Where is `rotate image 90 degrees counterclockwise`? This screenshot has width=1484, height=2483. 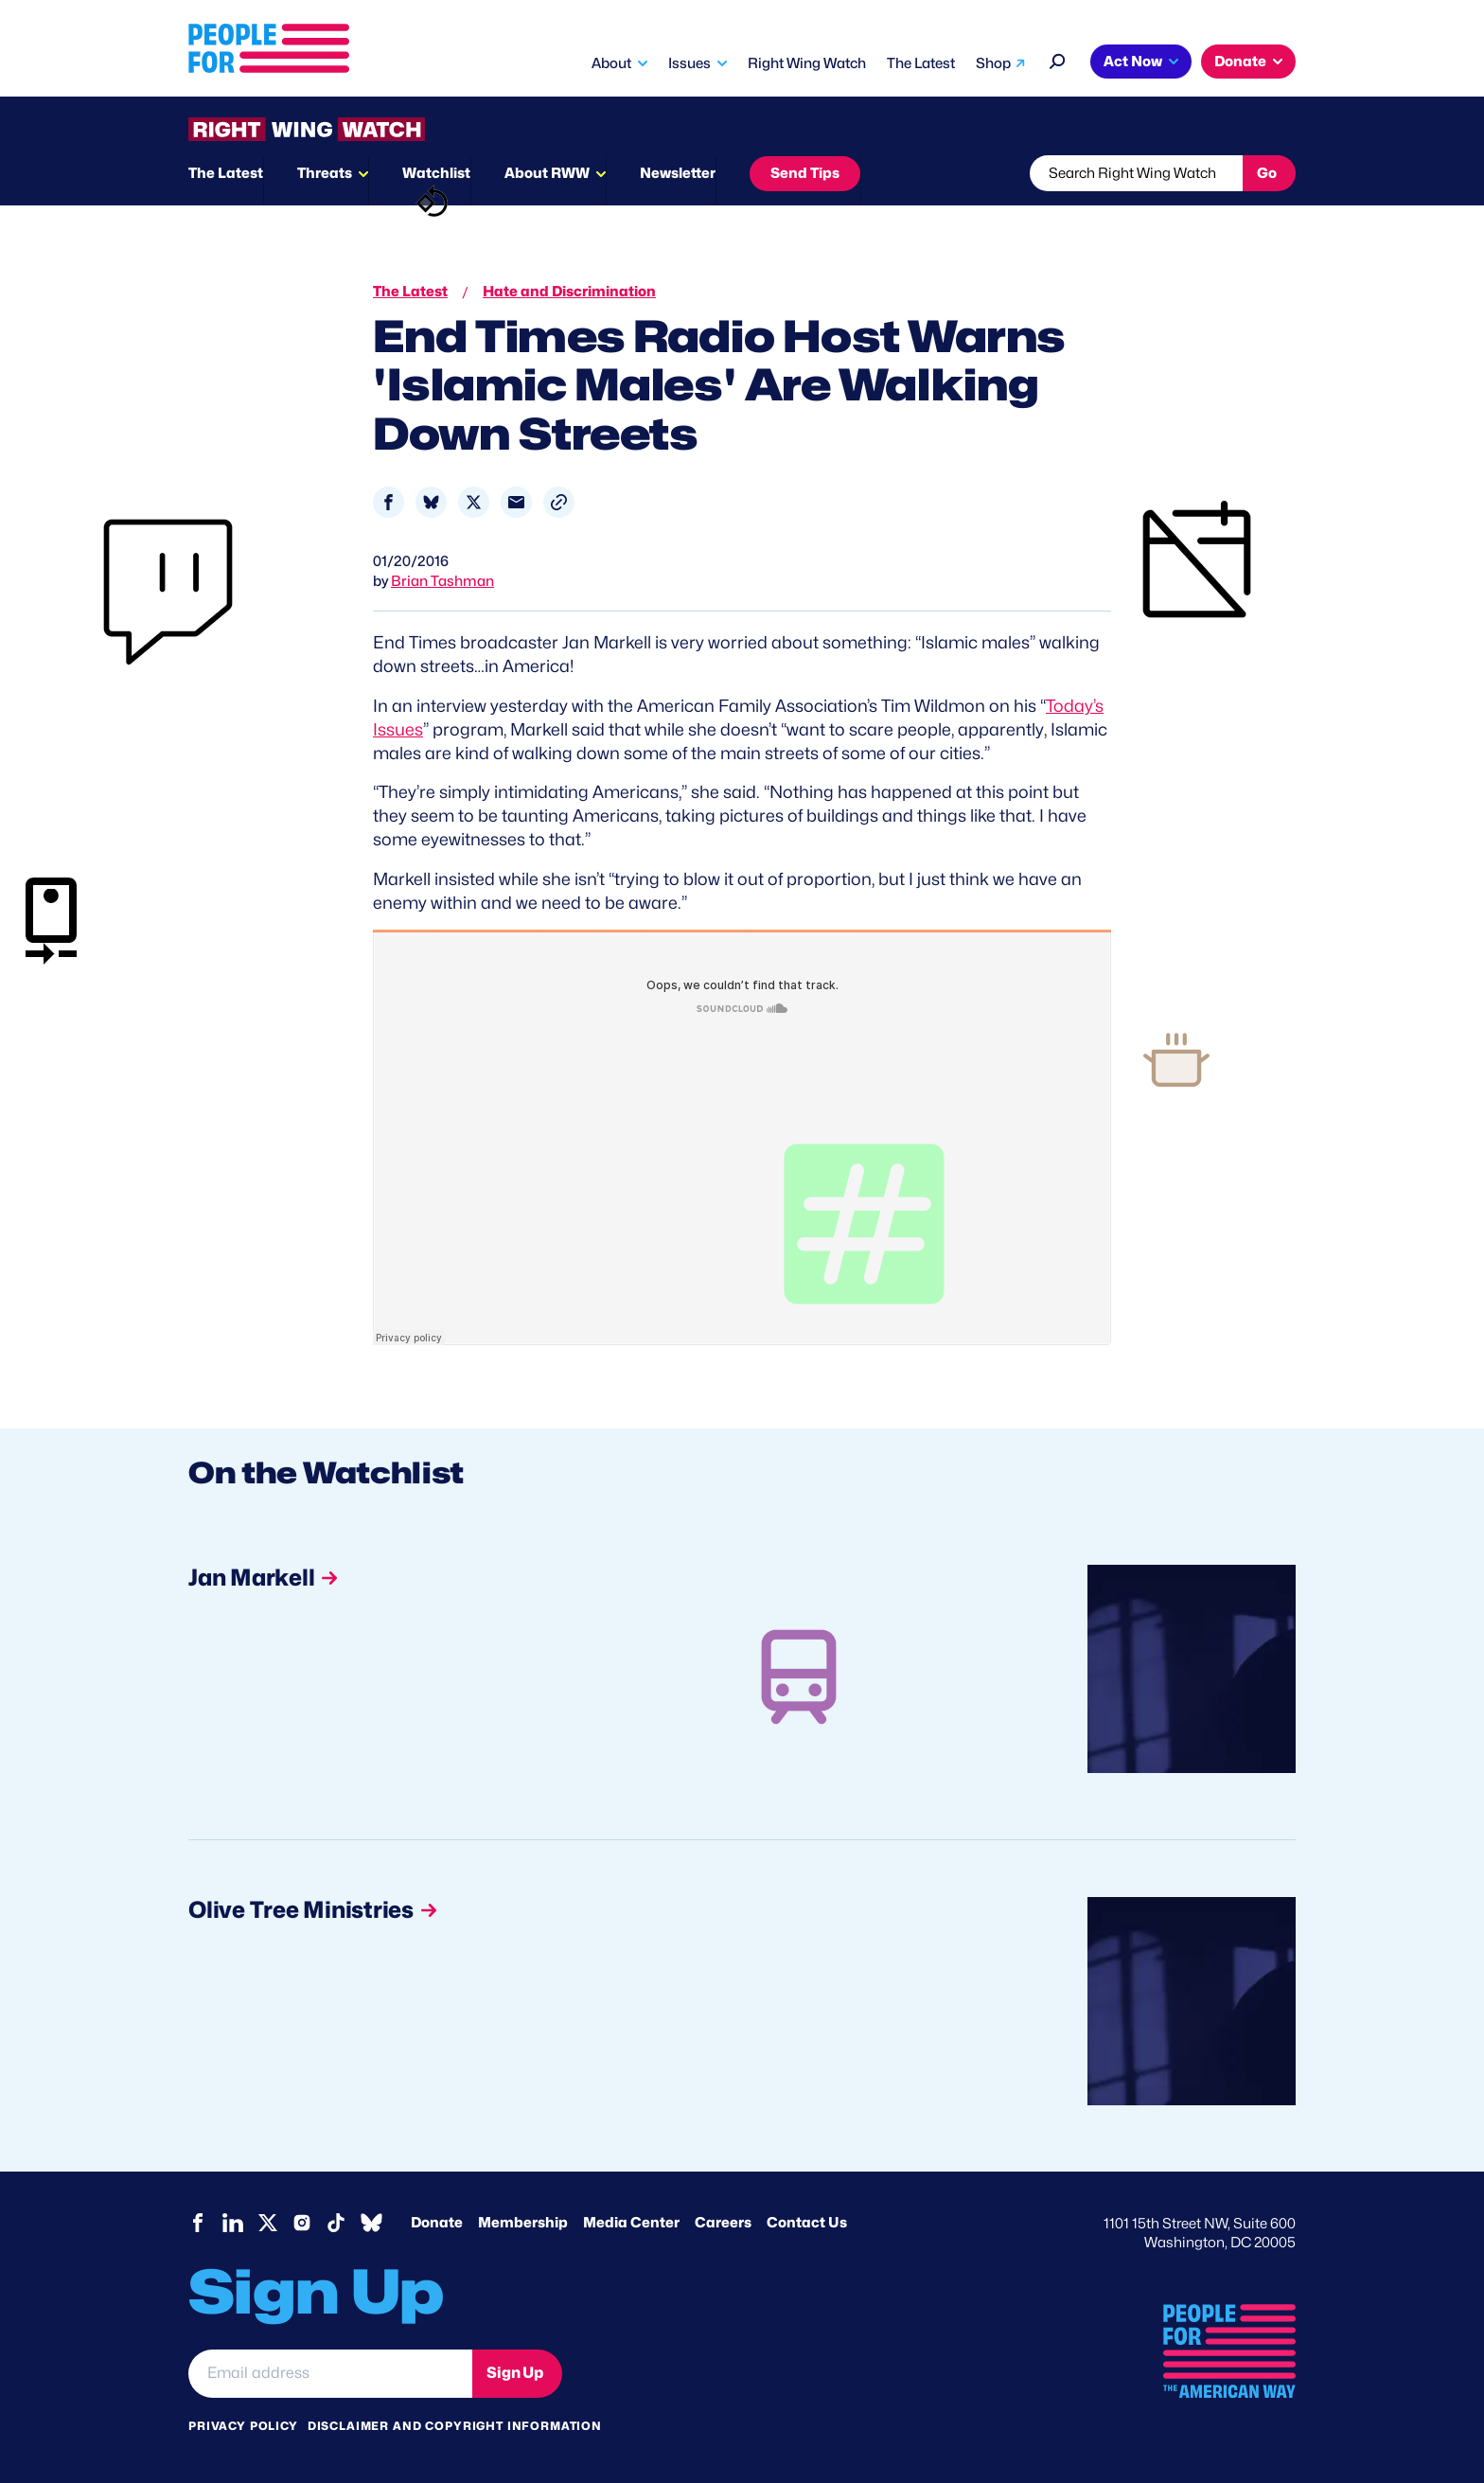 rotate image 90 degrees counterclockwise is located at coordinates (433, 202).